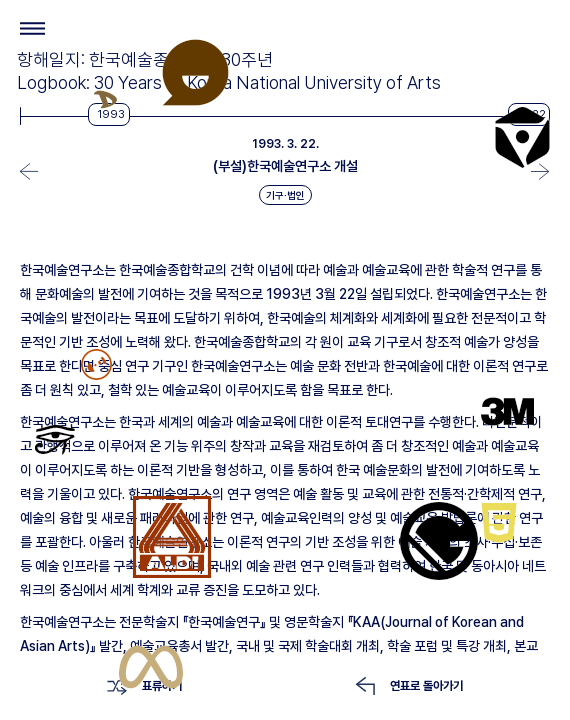  I want to click on sphinx documentation generator logo, so click(55, 440).